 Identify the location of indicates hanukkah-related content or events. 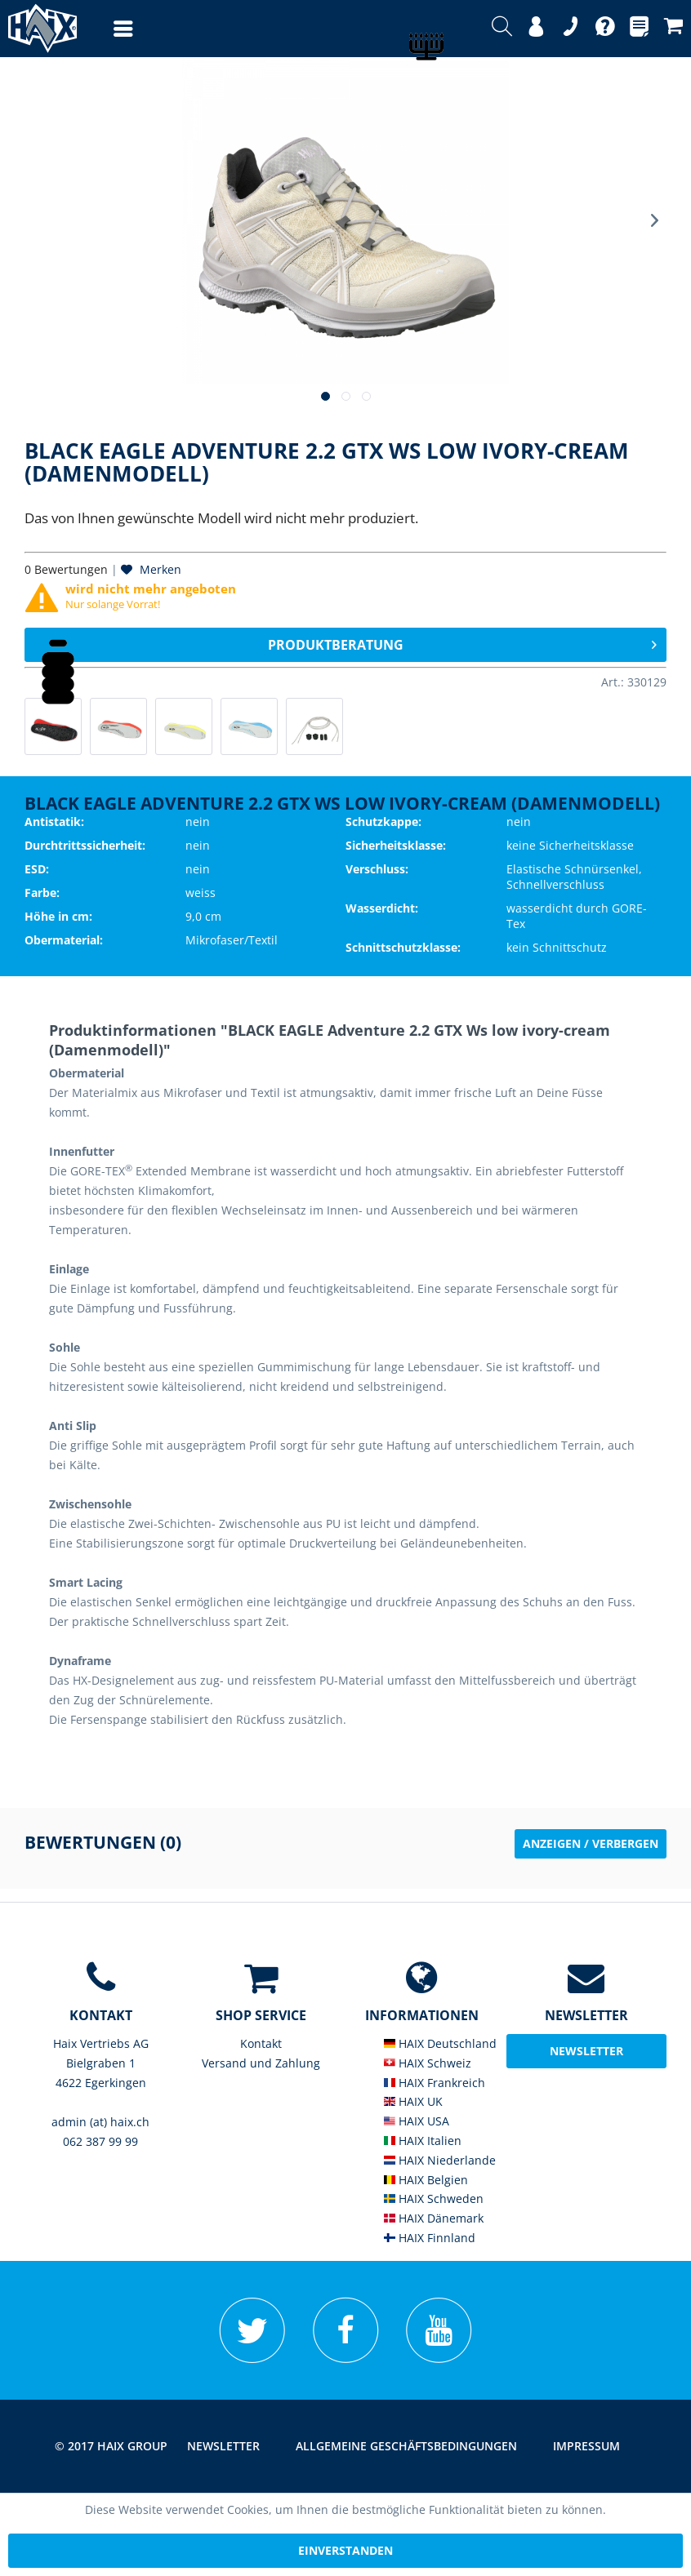
(426, 47).